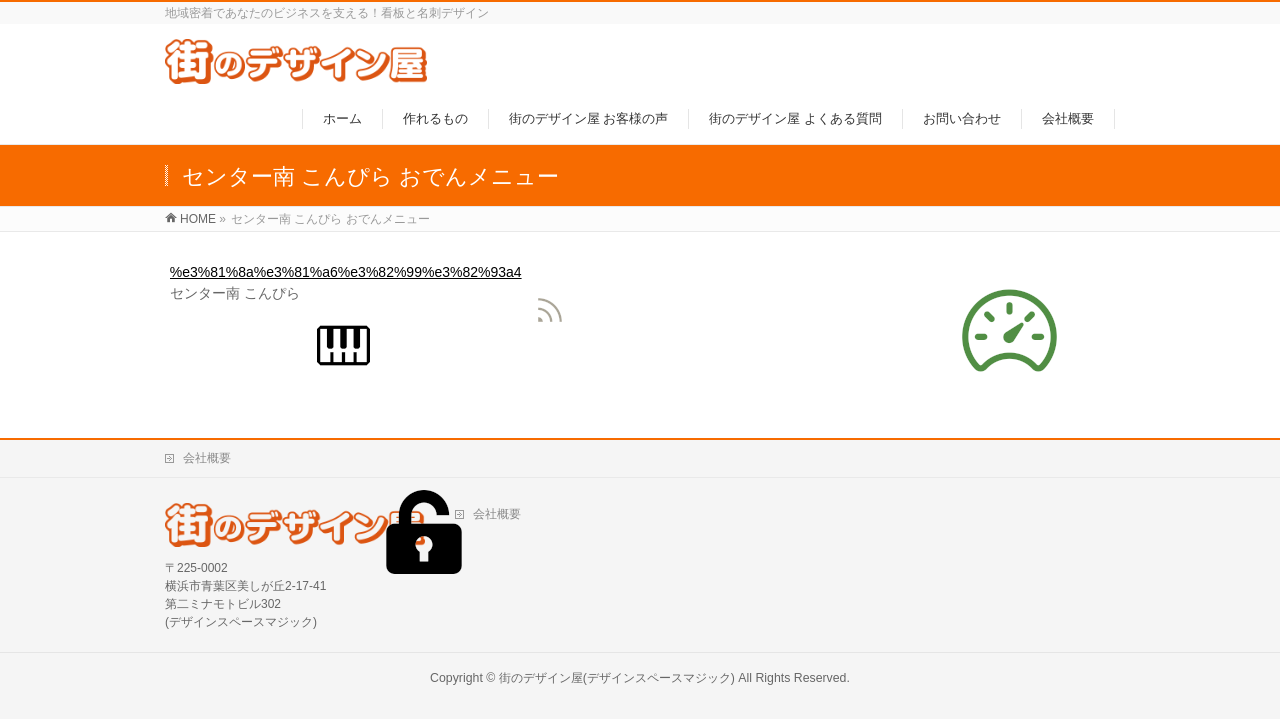 This screenshot has height=720, width=1280. What do you see at coordinates (424, 532) in the screenshot?
I see `unlock or access secured content` at bounding box center [424, 532].